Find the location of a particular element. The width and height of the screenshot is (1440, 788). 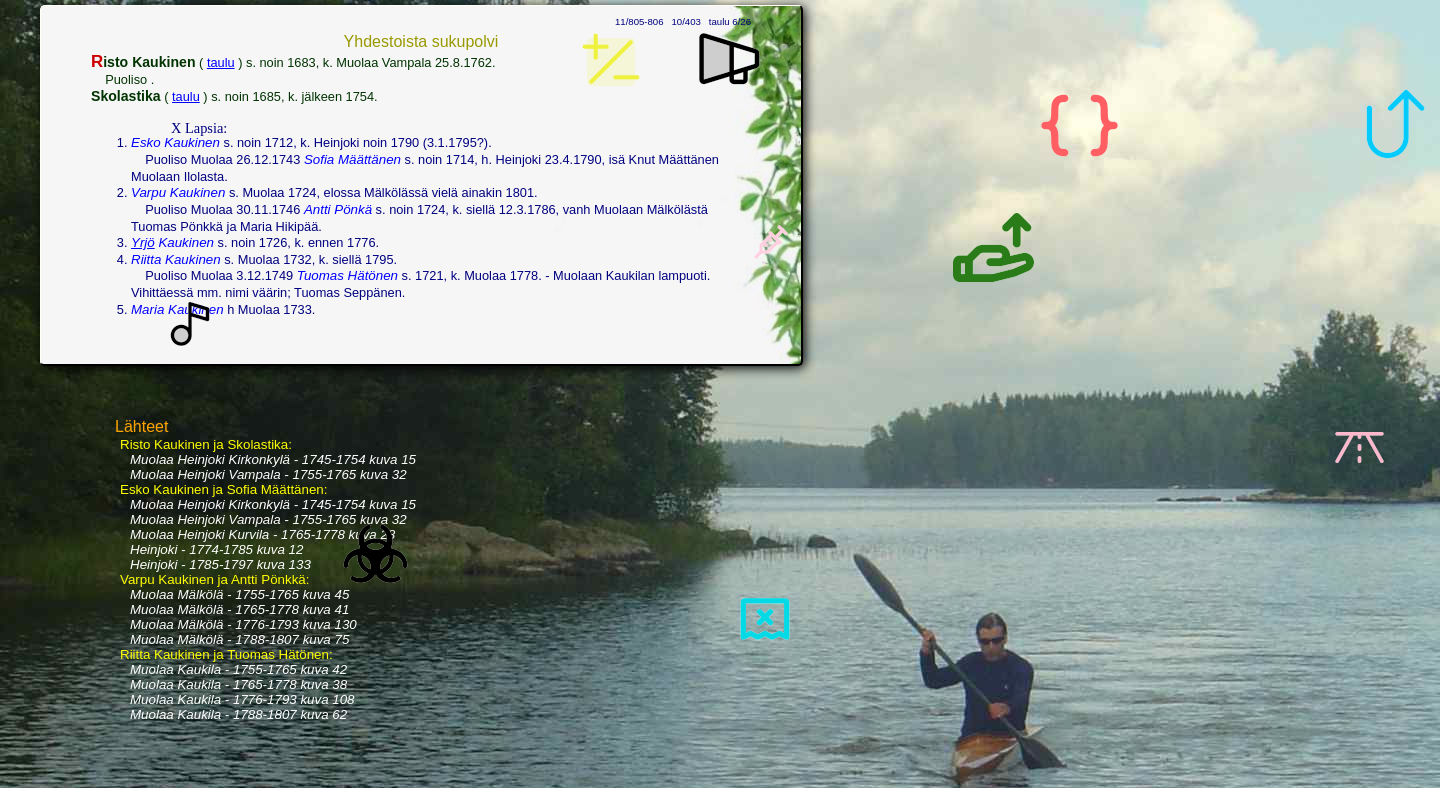

indicates hazardous or dangerous content warning is located at coordinates (375, 555).